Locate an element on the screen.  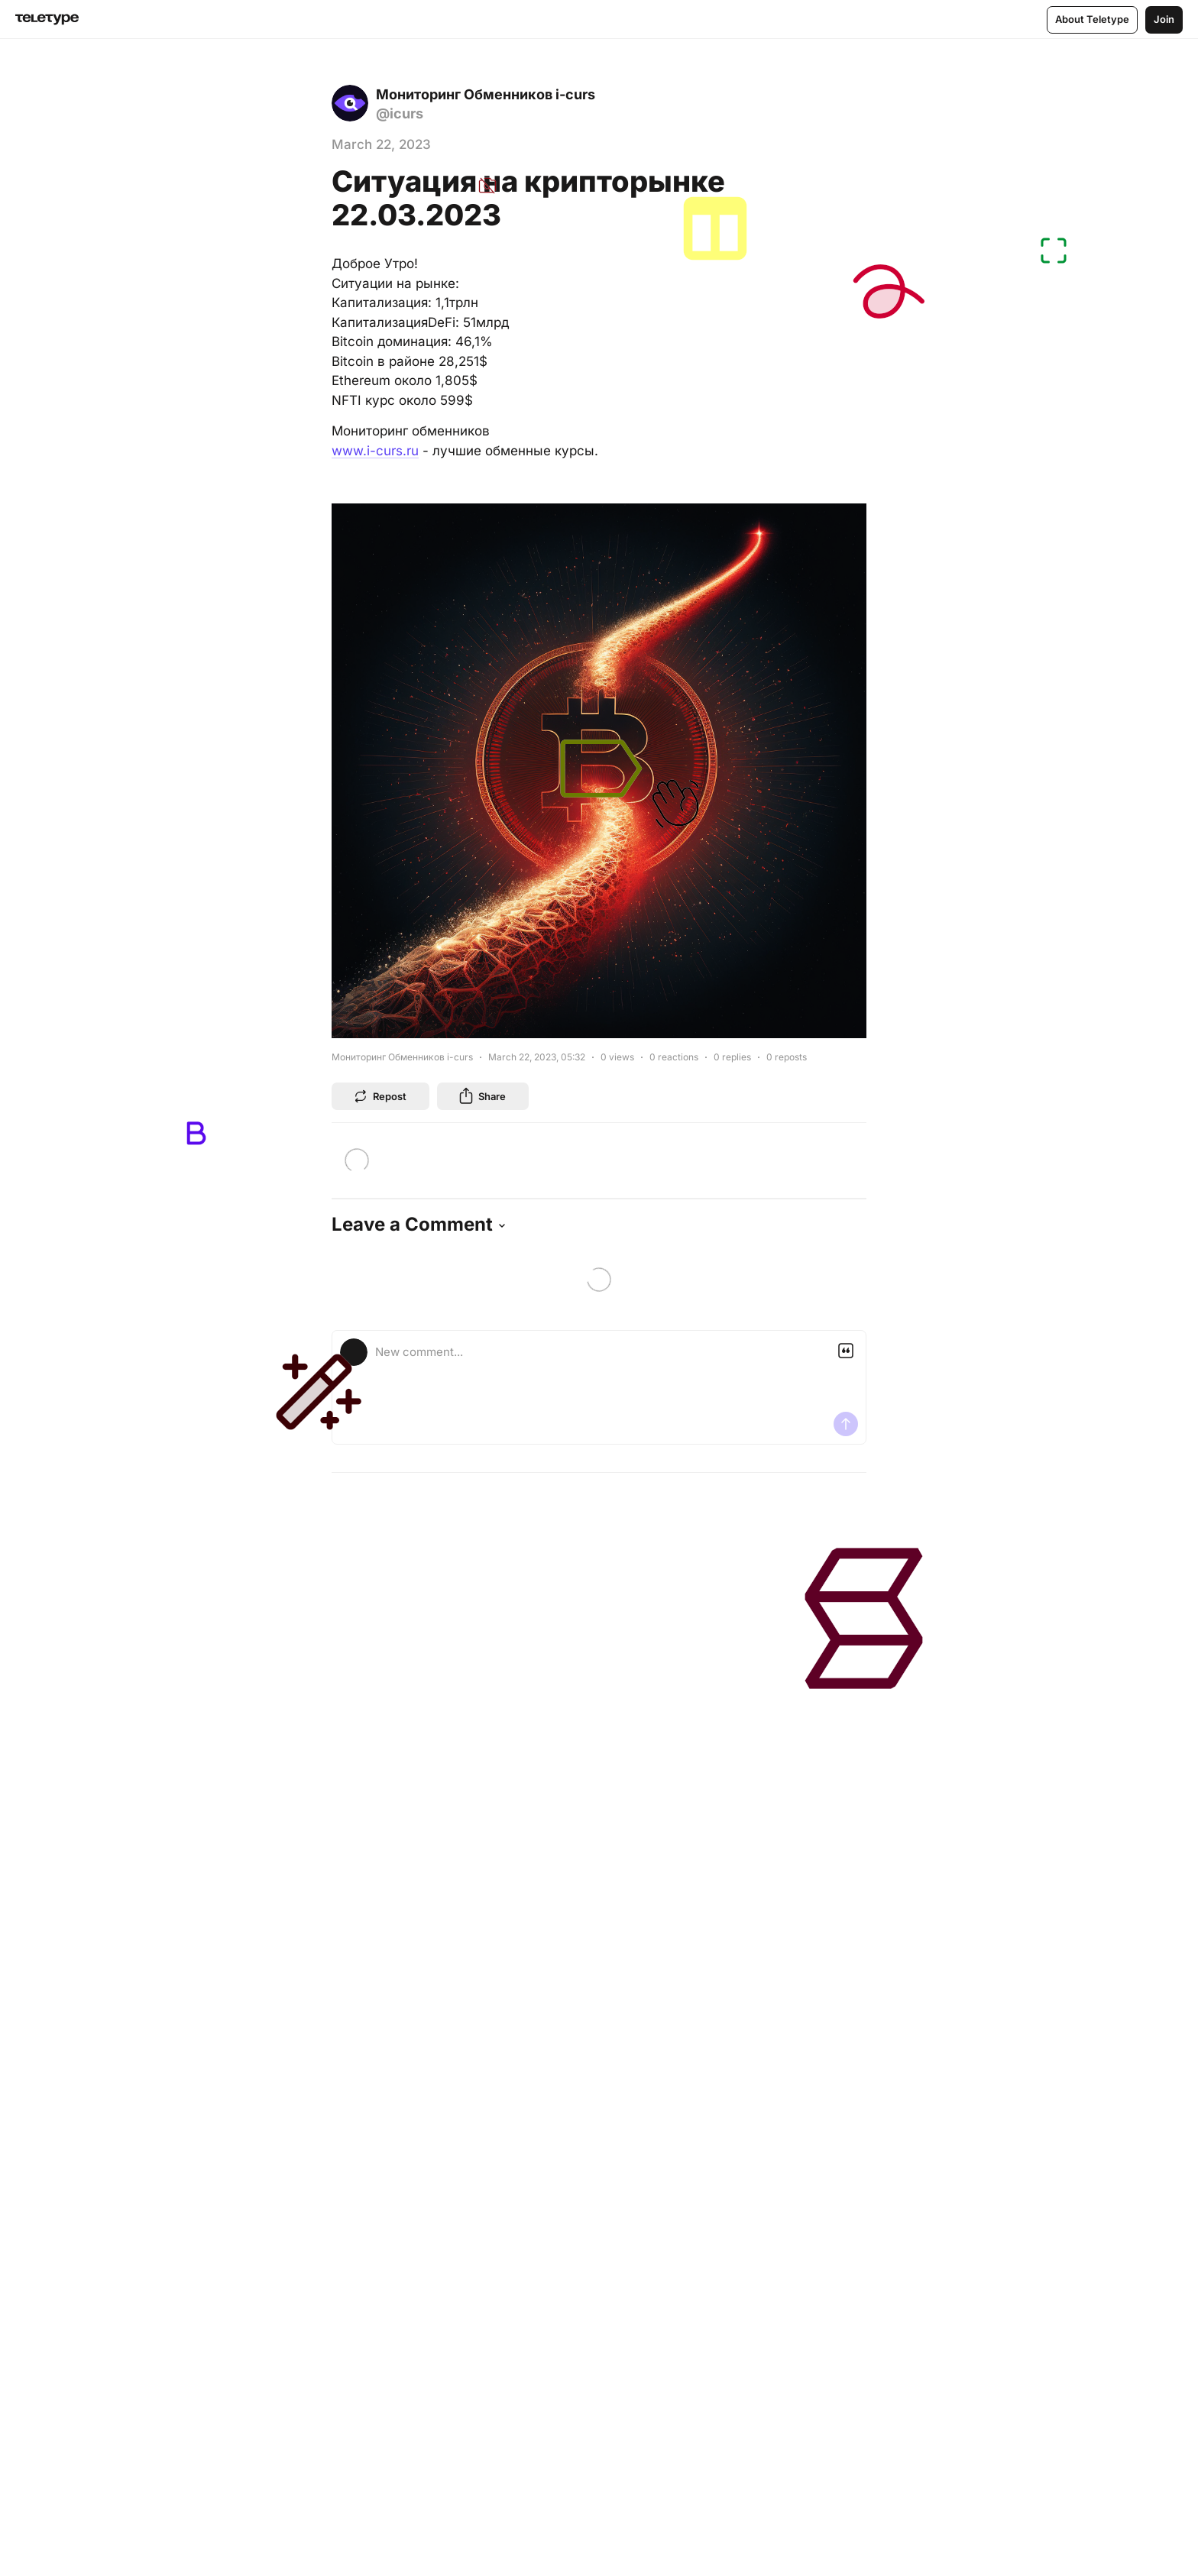
maximize window to full screen is located at coordinates (1054, 251).